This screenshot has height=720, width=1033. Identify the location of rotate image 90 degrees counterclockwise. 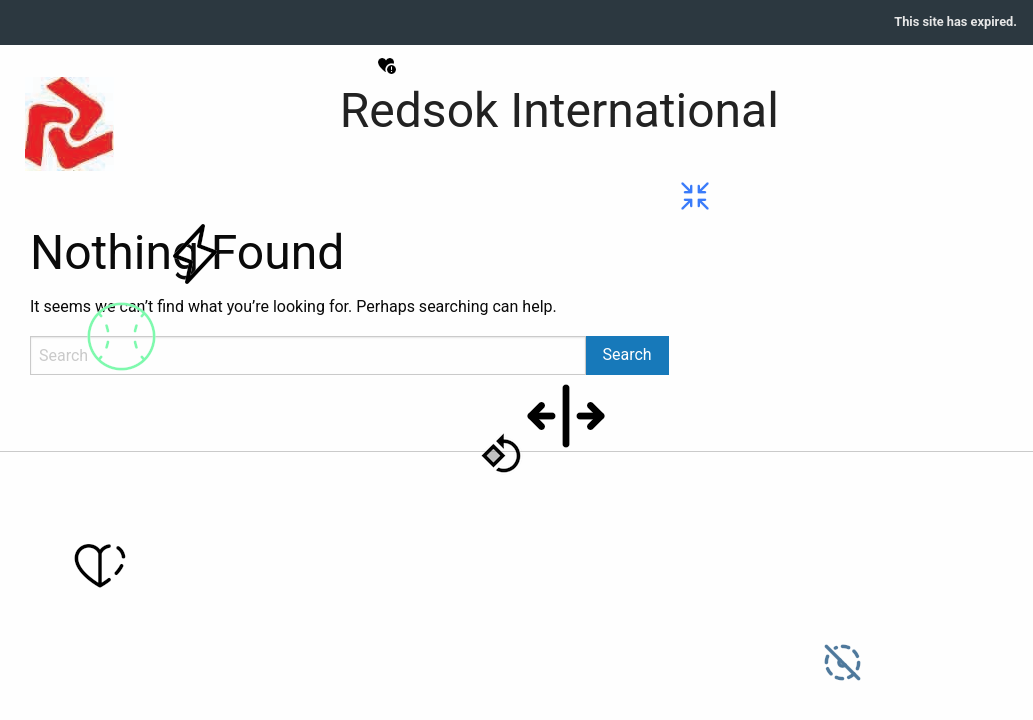
(502, 454).